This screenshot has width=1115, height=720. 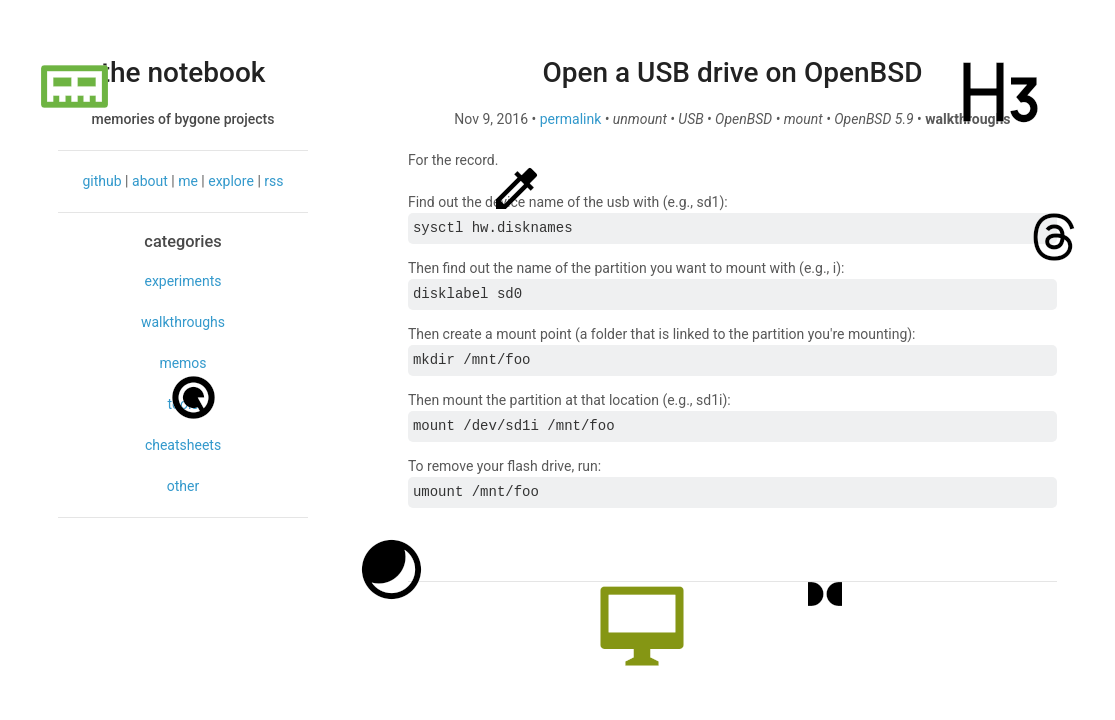 I want to click on restart or reboot the device, so click(x=193, y=397).